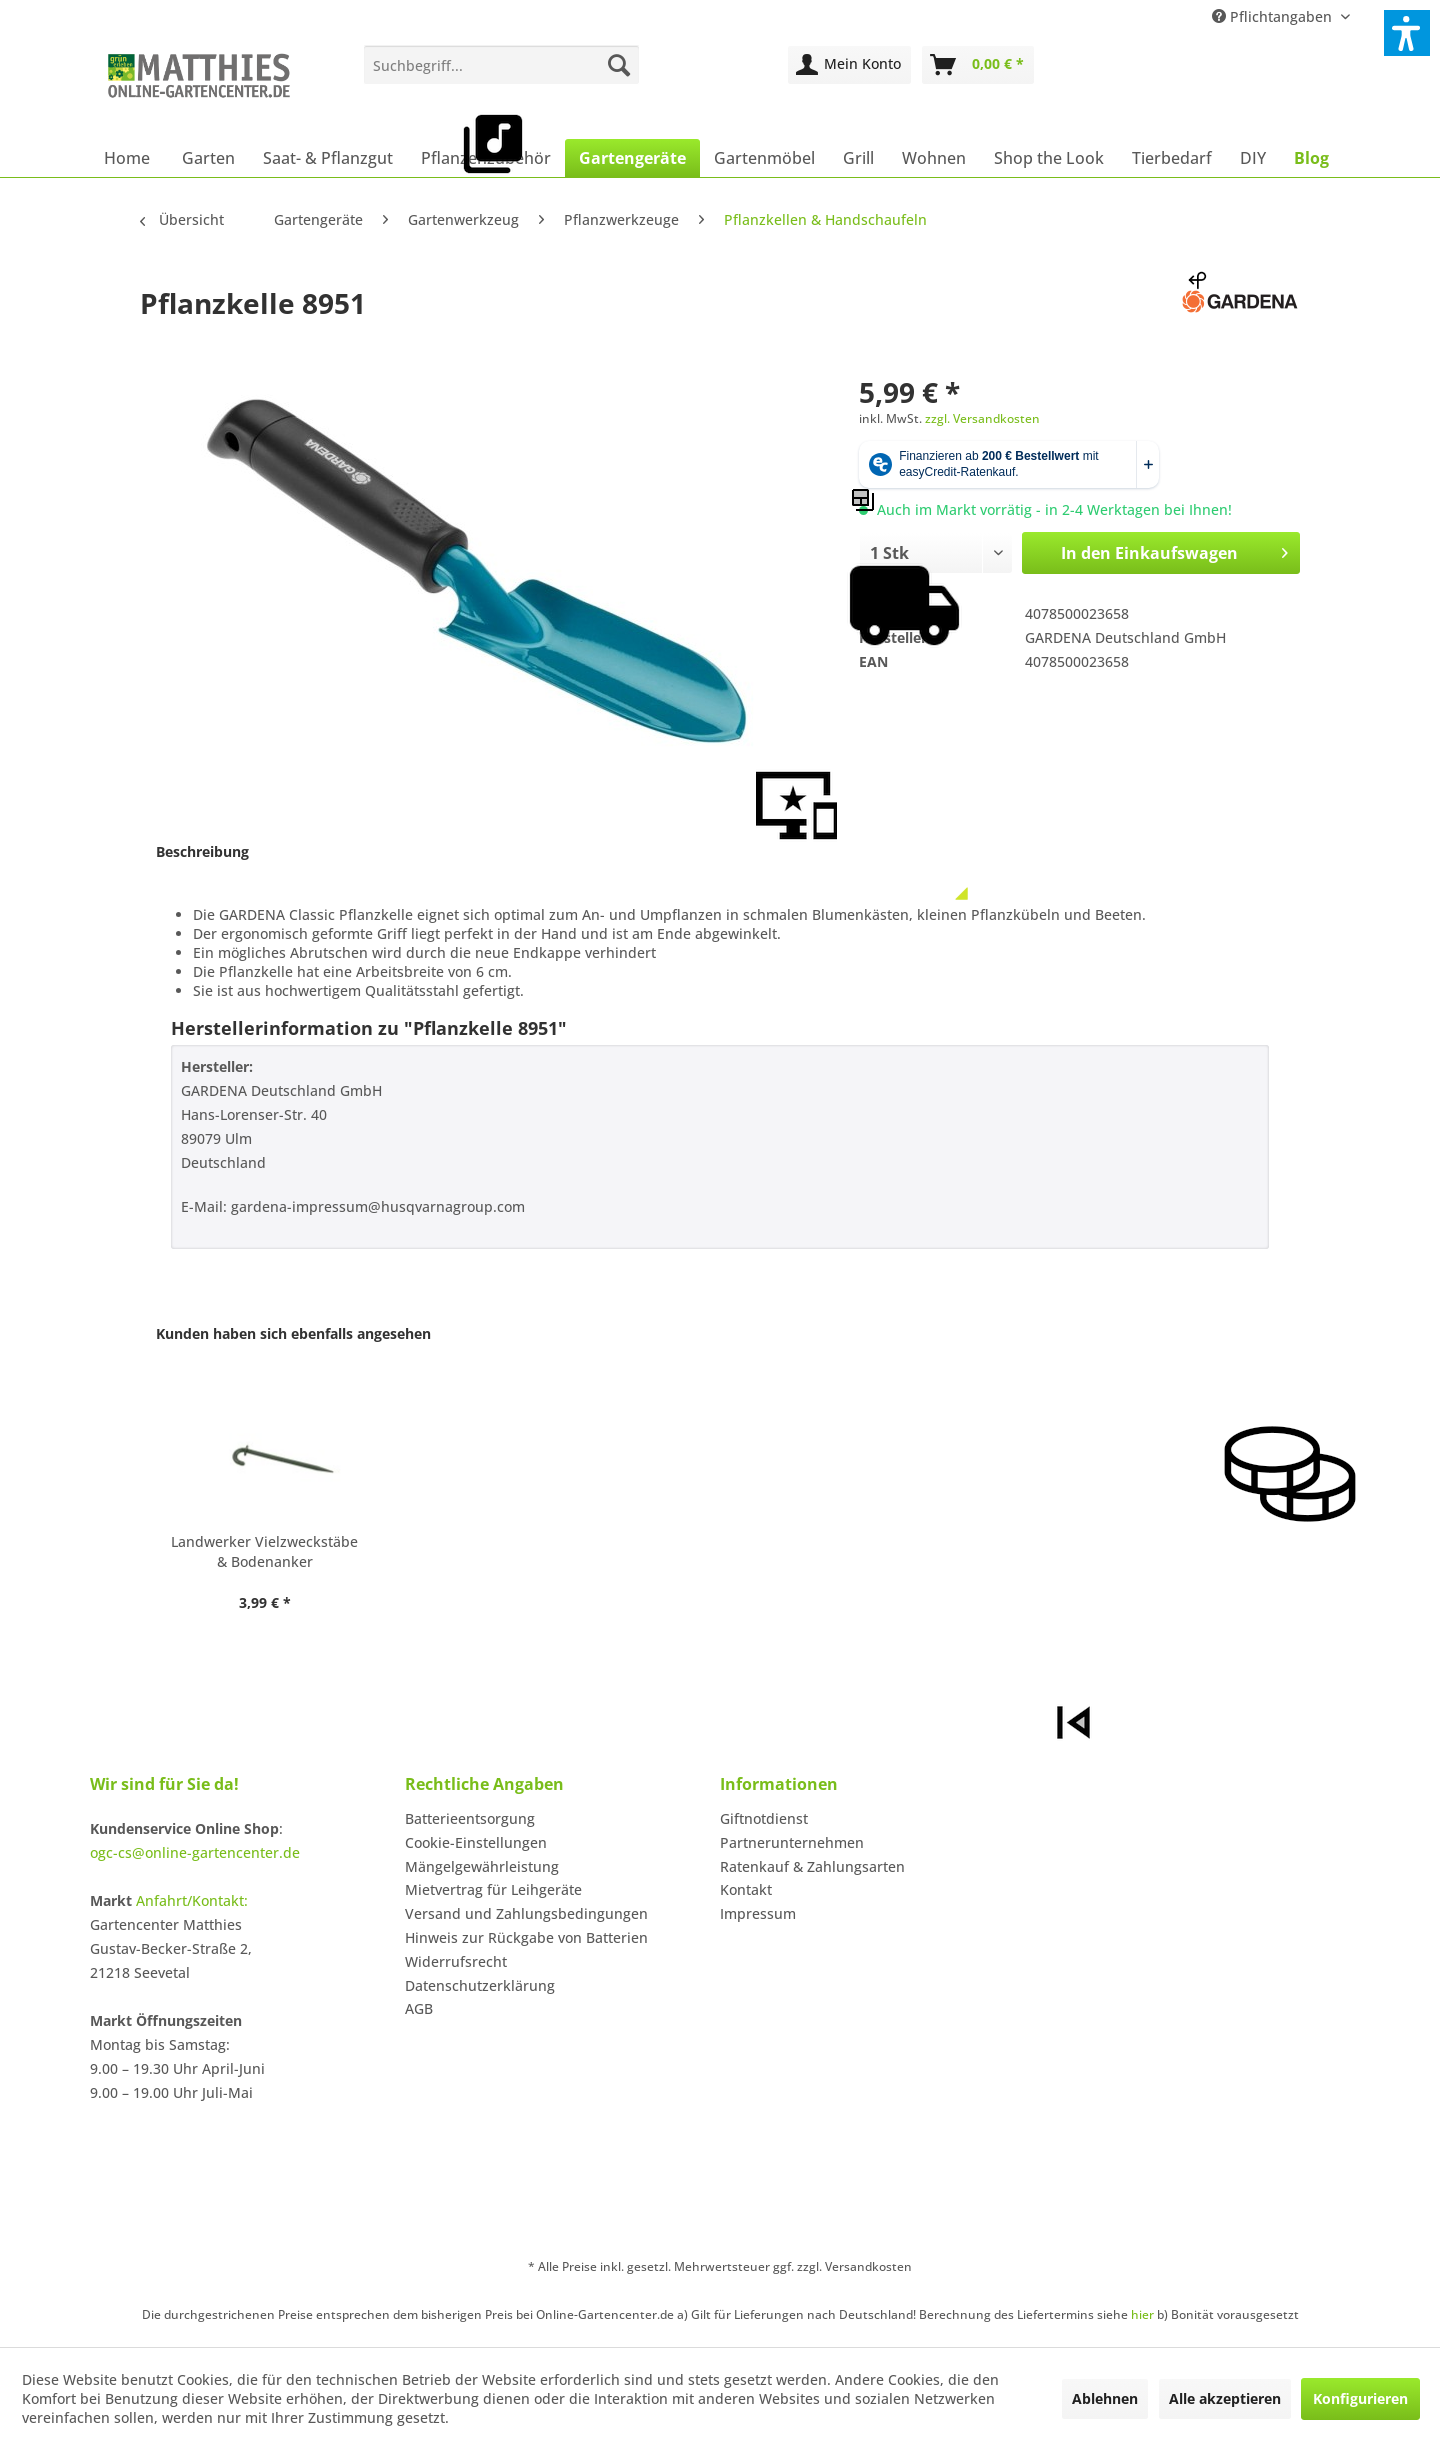  Describe the element at coordinates (1290, 1474) in the screenshot. I see `view your coin balance or currency` at that location.